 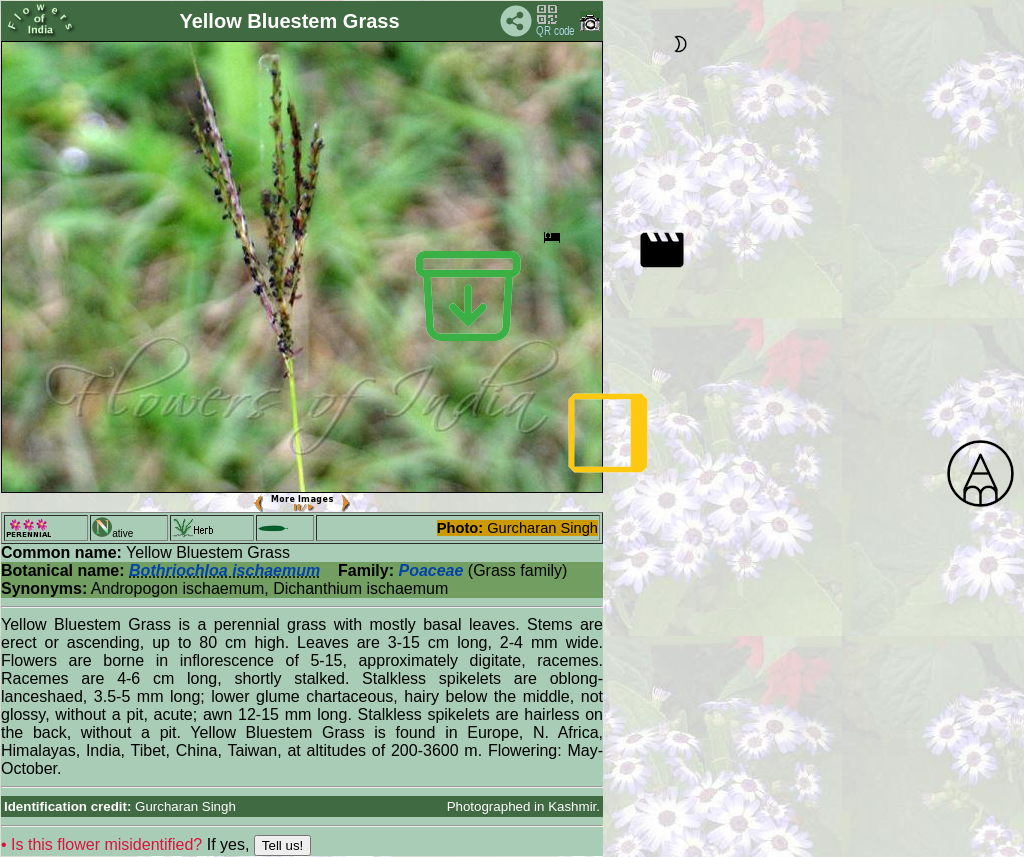 I want to click on edit or modify content, so click(x=980, y=473).